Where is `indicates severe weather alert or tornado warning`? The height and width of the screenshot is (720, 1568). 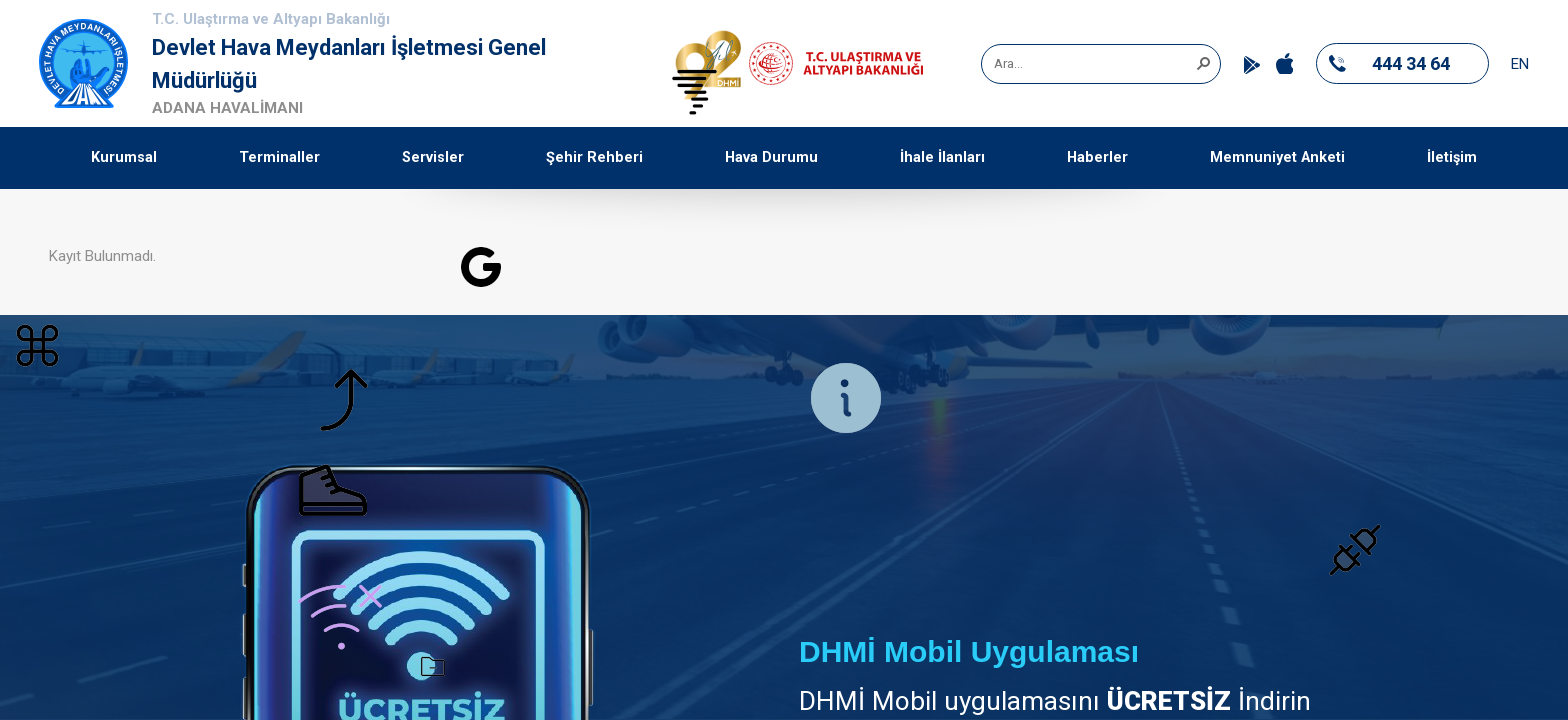 indicates severe weather alert or tornado warning is located at coordinates (694, 90).